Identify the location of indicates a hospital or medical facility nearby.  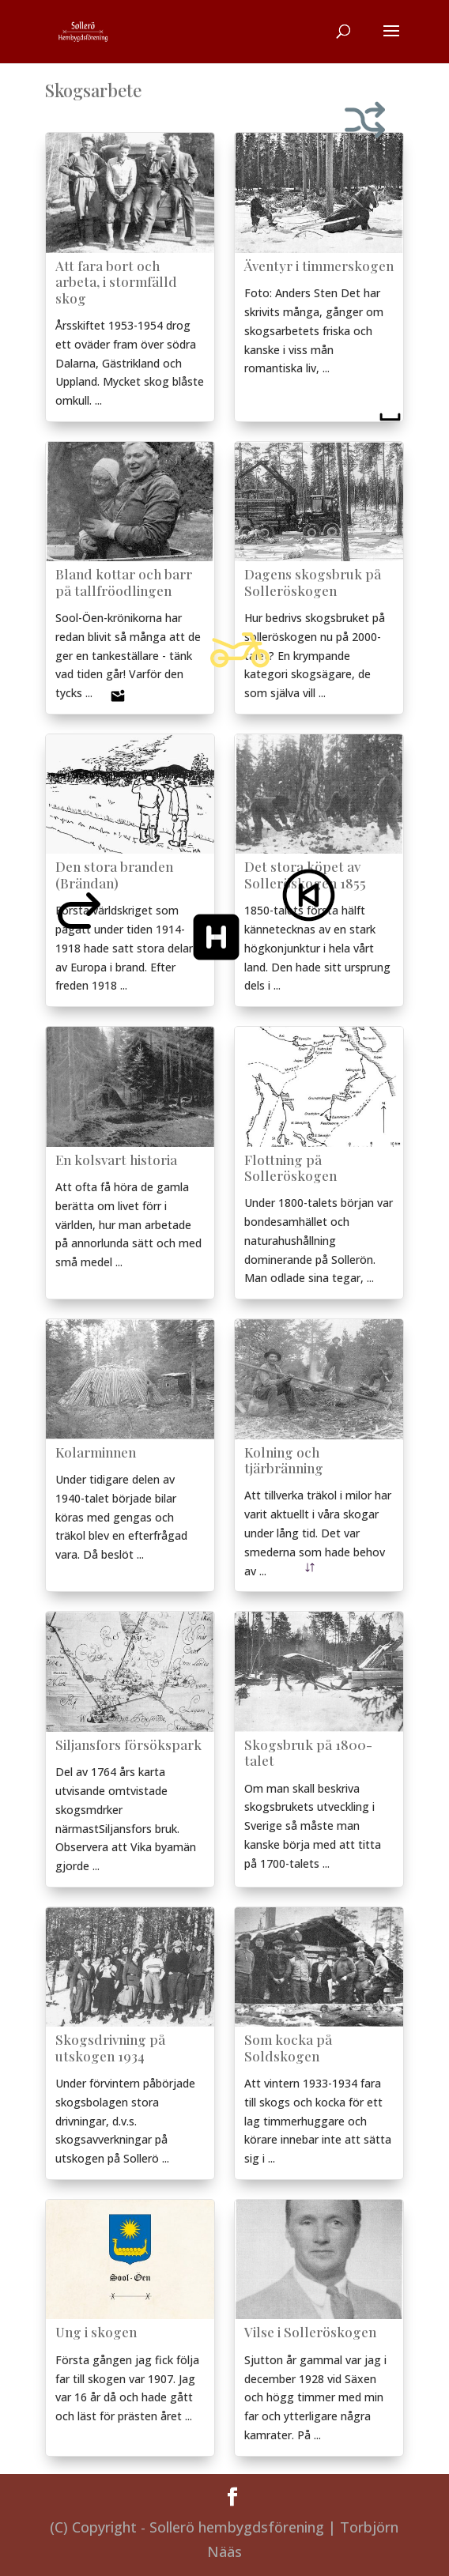
(216, 937).